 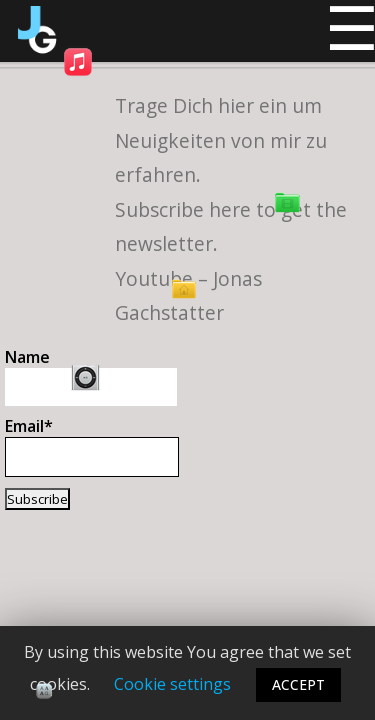 What do you see at coordinates (44, 691) in the screenshot?
I see `open font book to manage installed fonts` at bounding box center [44, 691].